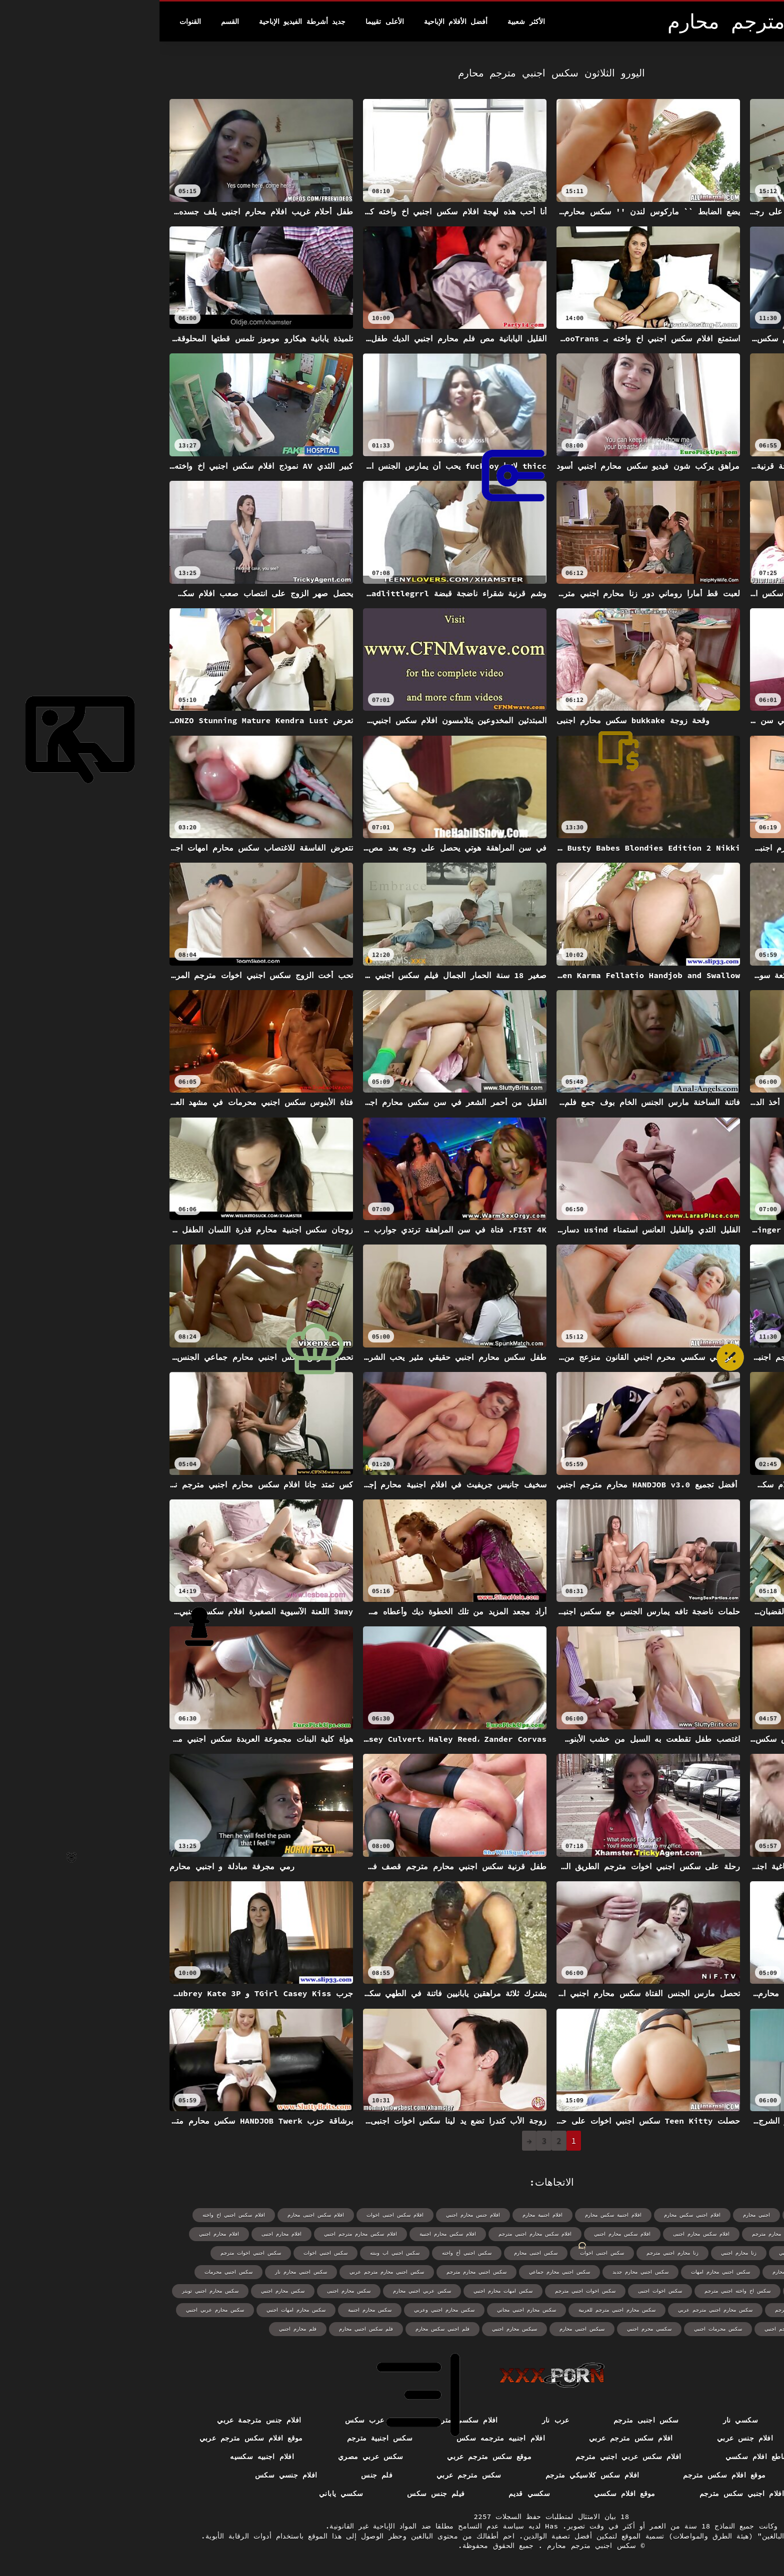 The image size is (784, 2576). I want to click on access your wallet or payment methods, so click(511, 475).